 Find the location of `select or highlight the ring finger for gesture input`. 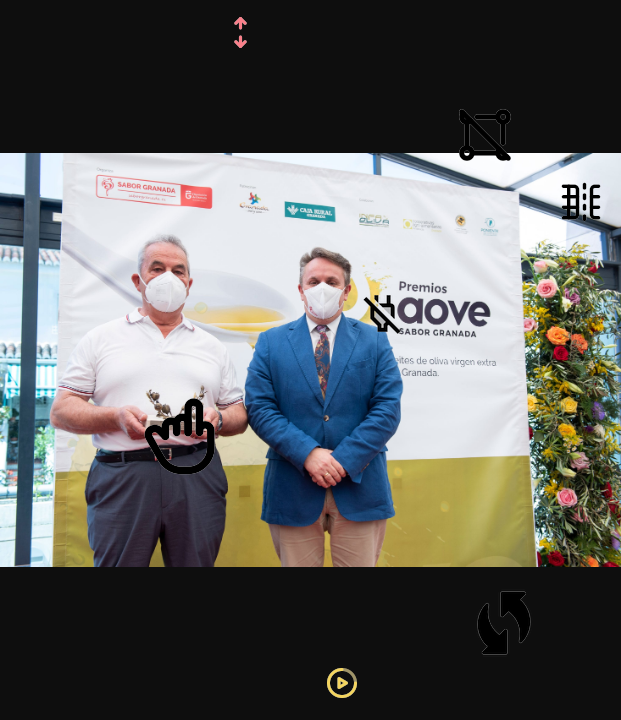

select or highlight the ring finger for gesture input is located at coordinates (180, 432).